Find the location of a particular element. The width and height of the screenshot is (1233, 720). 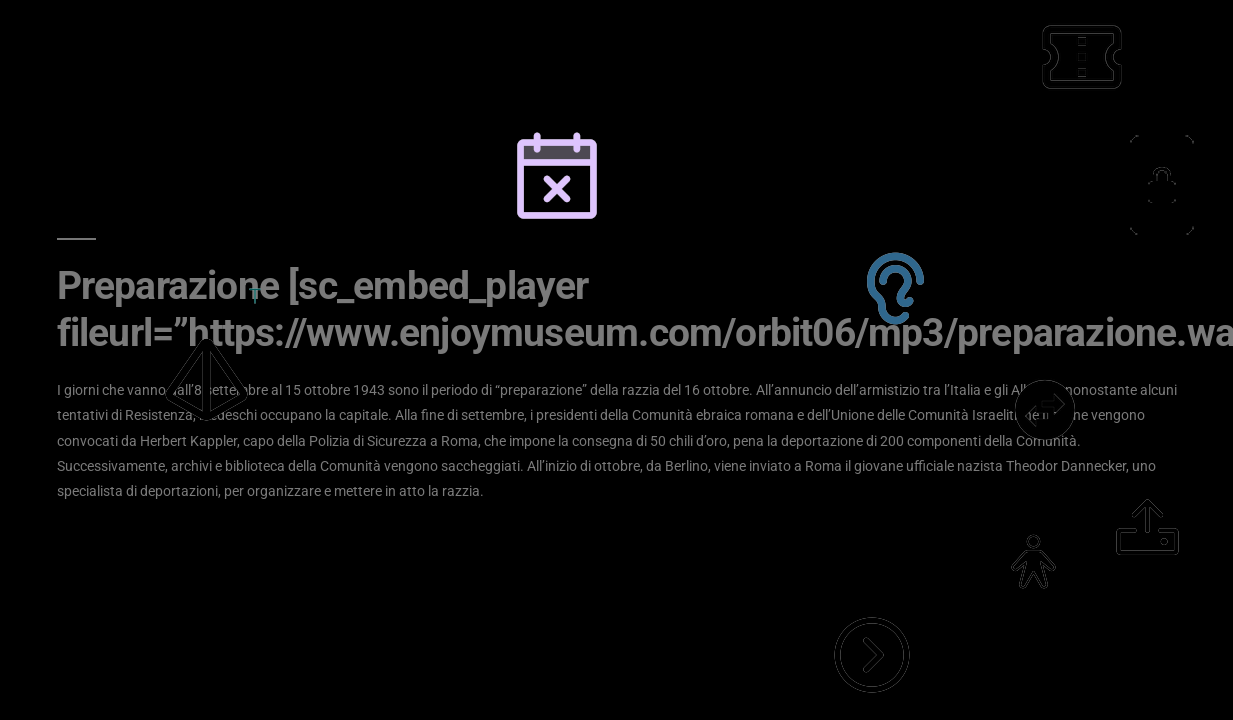

view 3D model or object is located at coordinates (206, 379).